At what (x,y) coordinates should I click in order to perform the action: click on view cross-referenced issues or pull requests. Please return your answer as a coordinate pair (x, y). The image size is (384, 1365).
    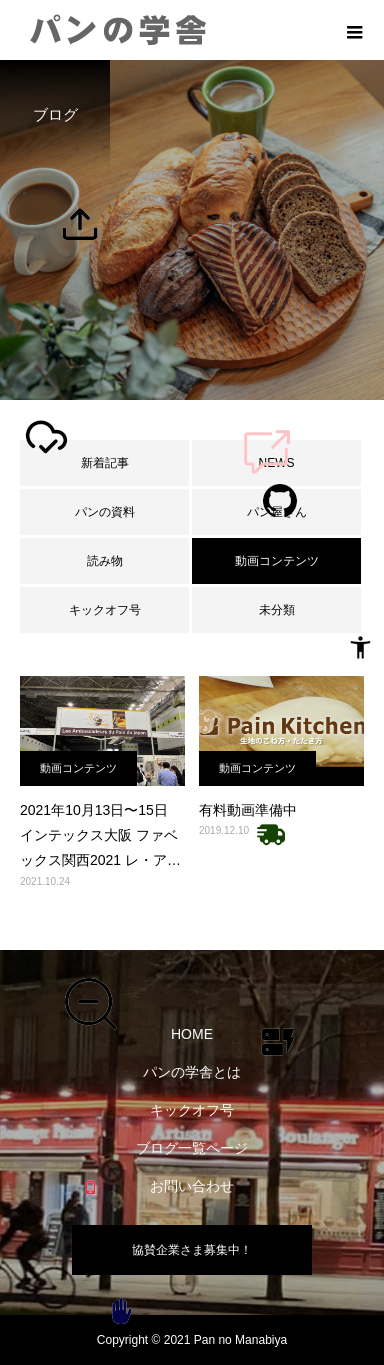
    Looking at the image, I should click on (266, 452).